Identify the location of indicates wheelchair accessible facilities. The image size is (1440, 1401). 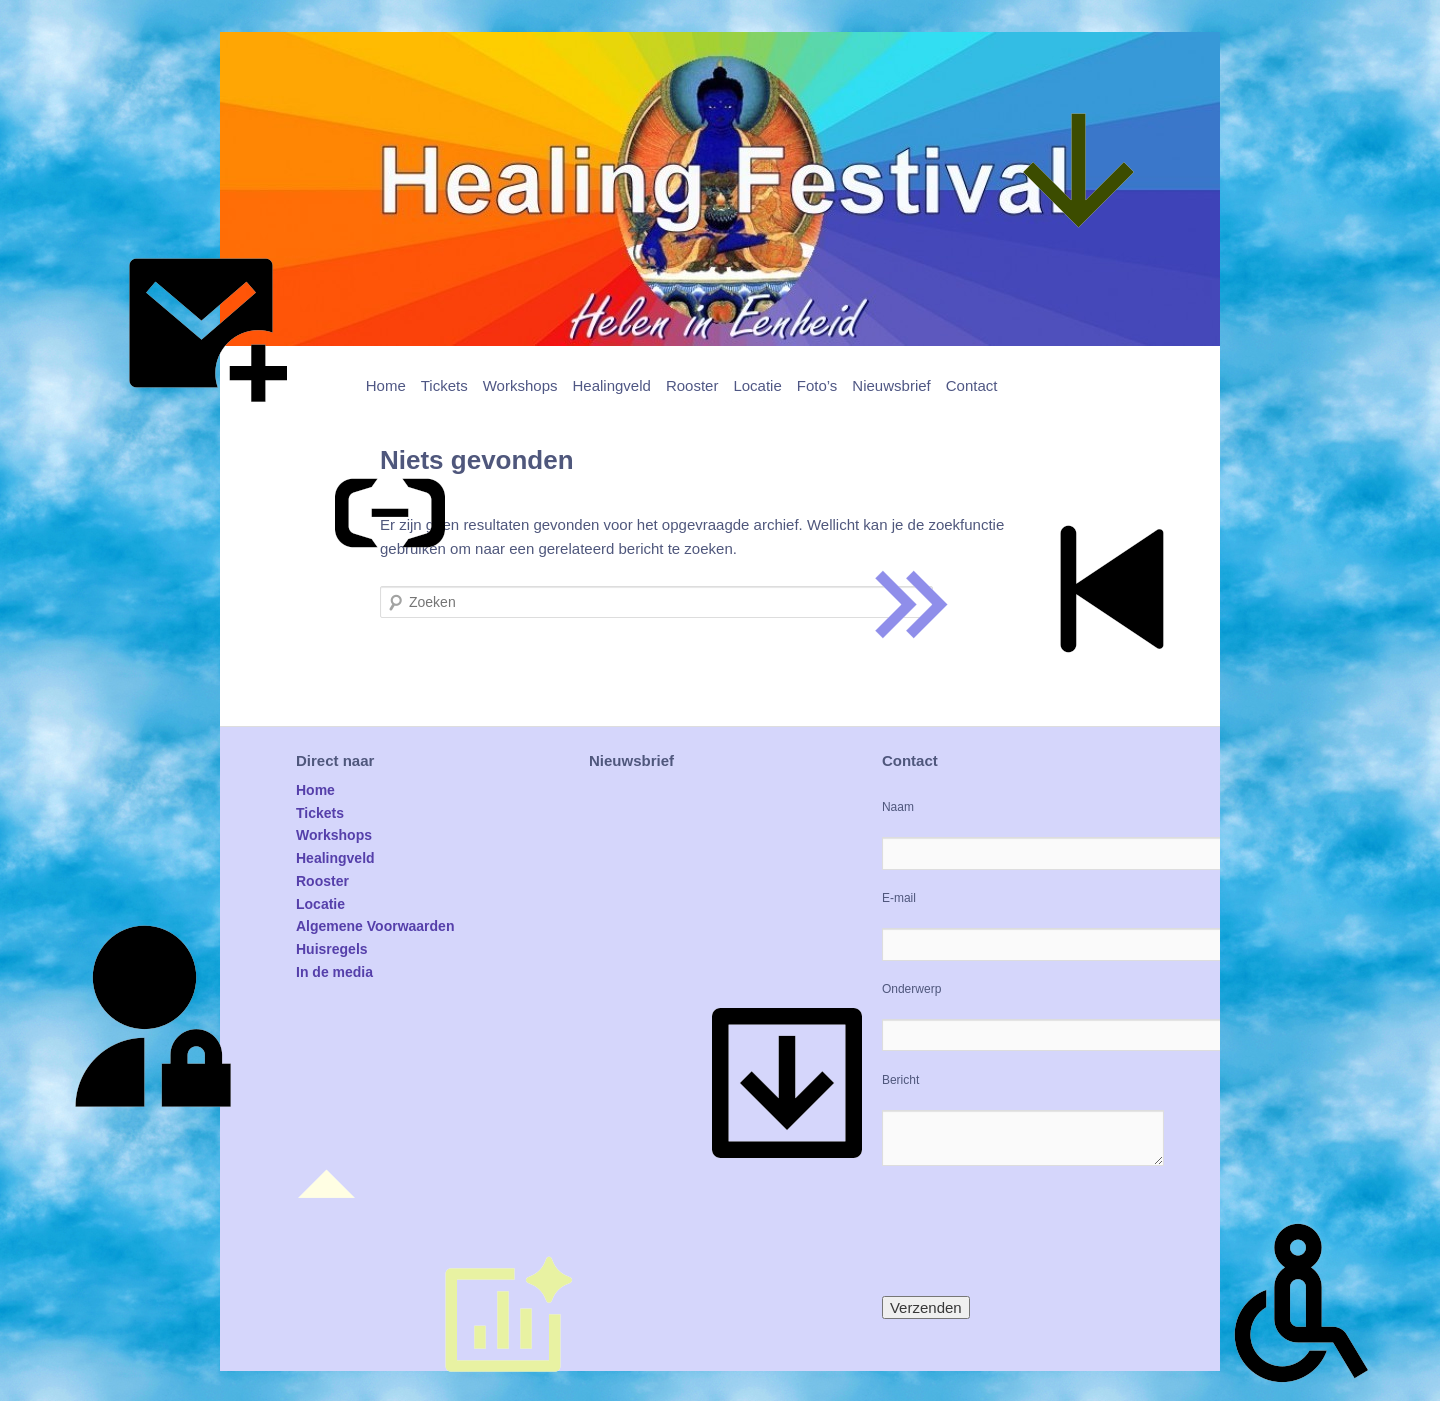
(1298, 1303).